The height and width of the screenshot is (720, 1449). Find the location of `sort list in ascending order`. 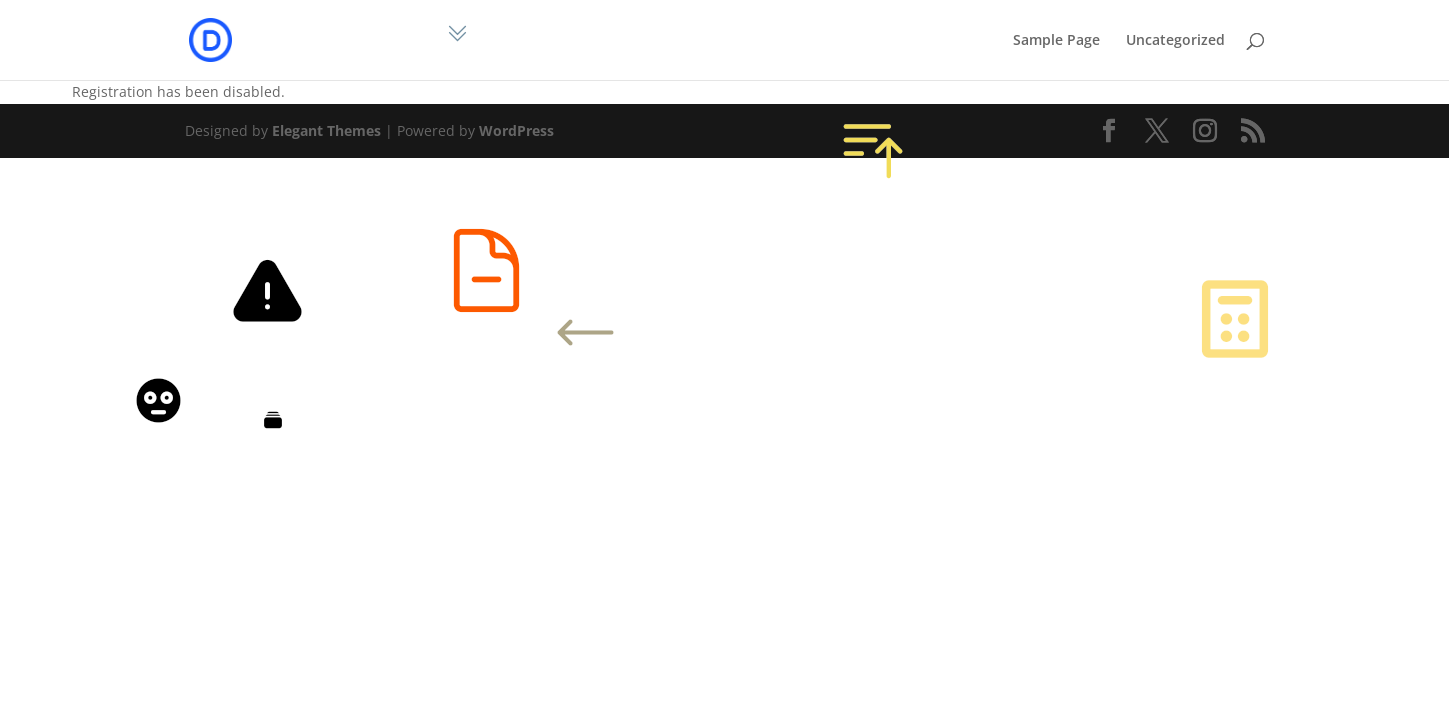

sort list in ascending order is located at coordinates (873, 149).